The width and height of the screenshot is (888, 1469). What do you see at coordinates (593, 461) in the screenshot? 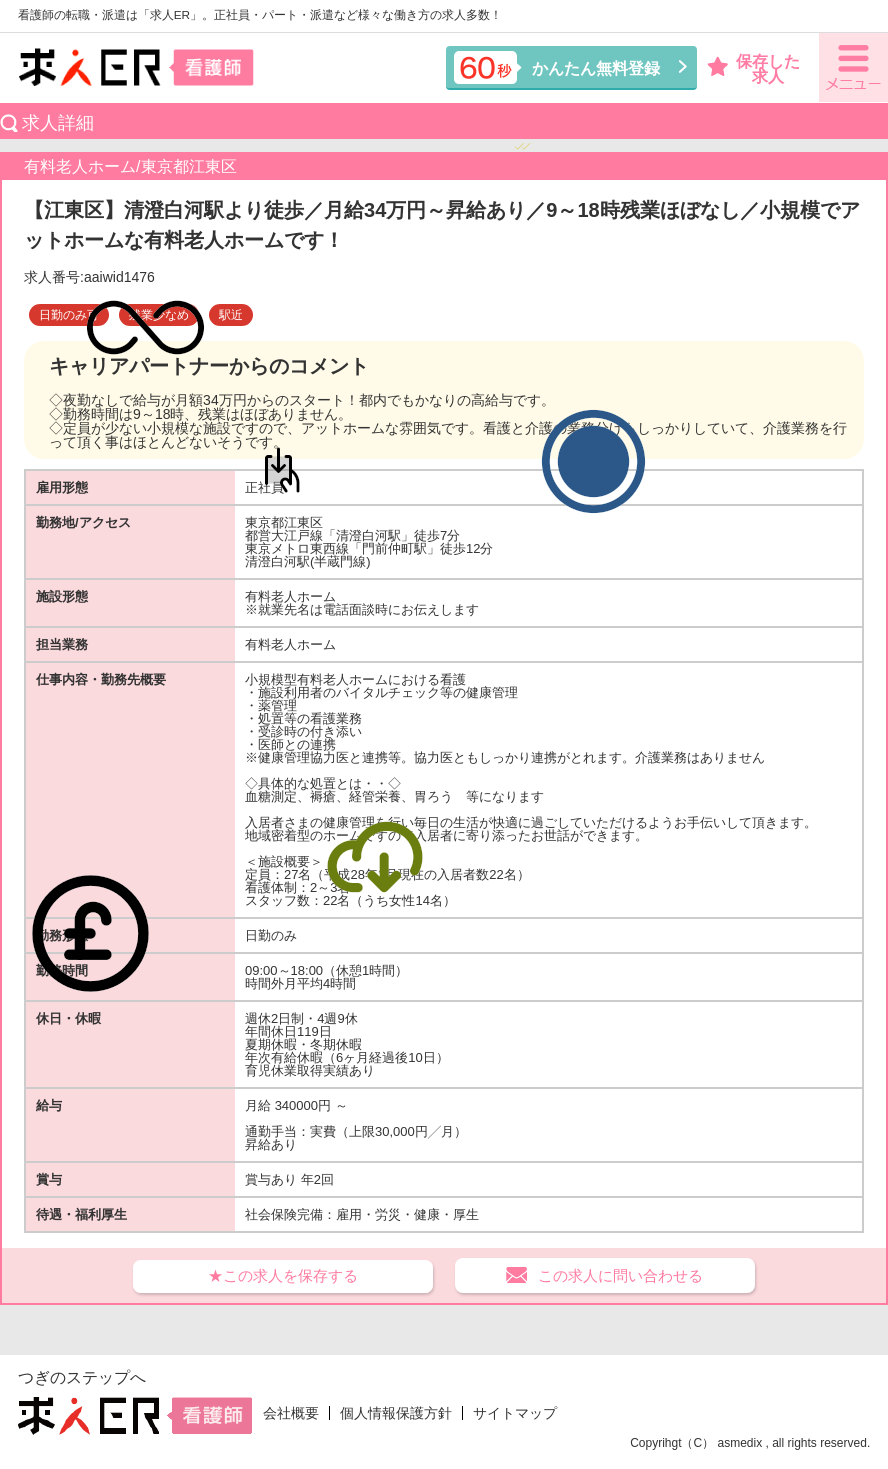
I see `start recording audio or video` at bounding box center [593, 461].